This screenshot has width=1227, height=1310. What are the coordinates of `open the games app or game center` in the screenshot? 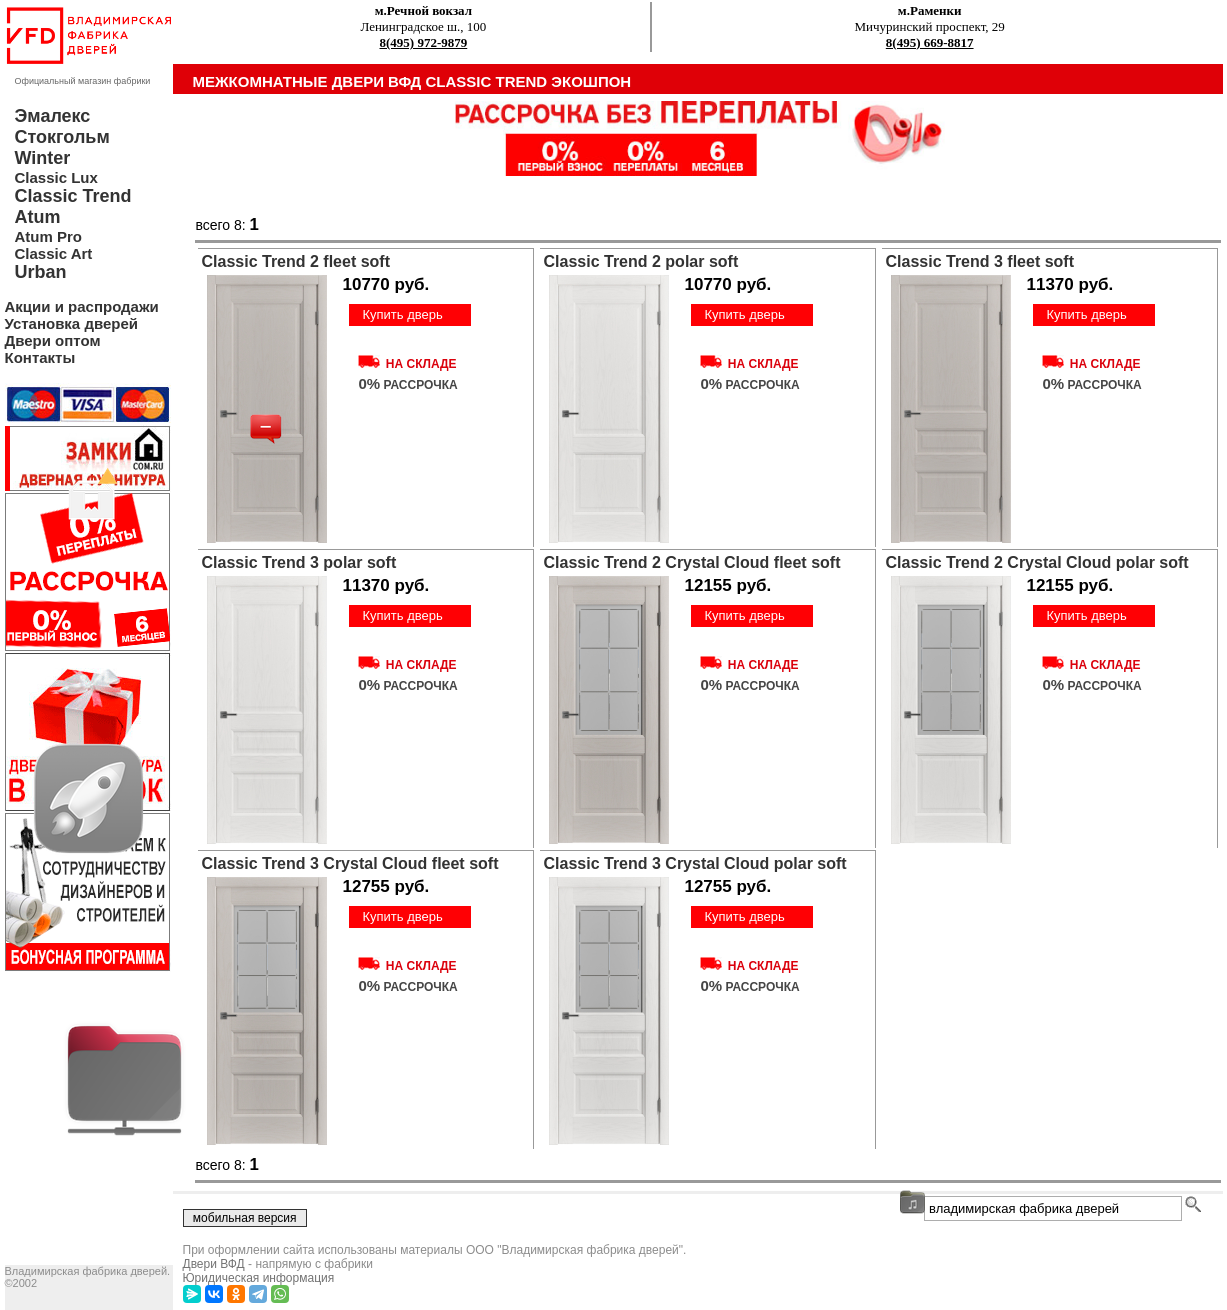 It's located at (88, 798).